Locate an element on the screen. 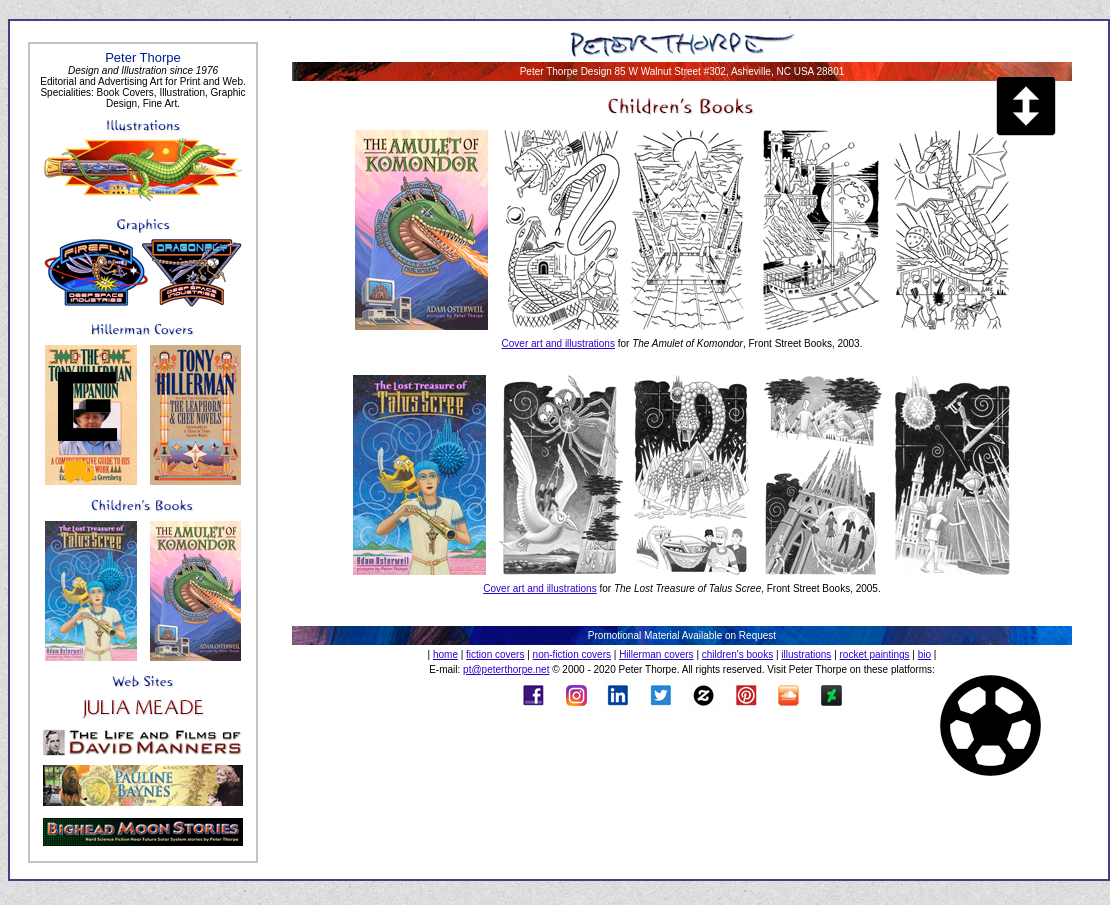 The width and height of the screenshot is (1110, 905). Square Enix company logo is located at coordinates (87, 406).